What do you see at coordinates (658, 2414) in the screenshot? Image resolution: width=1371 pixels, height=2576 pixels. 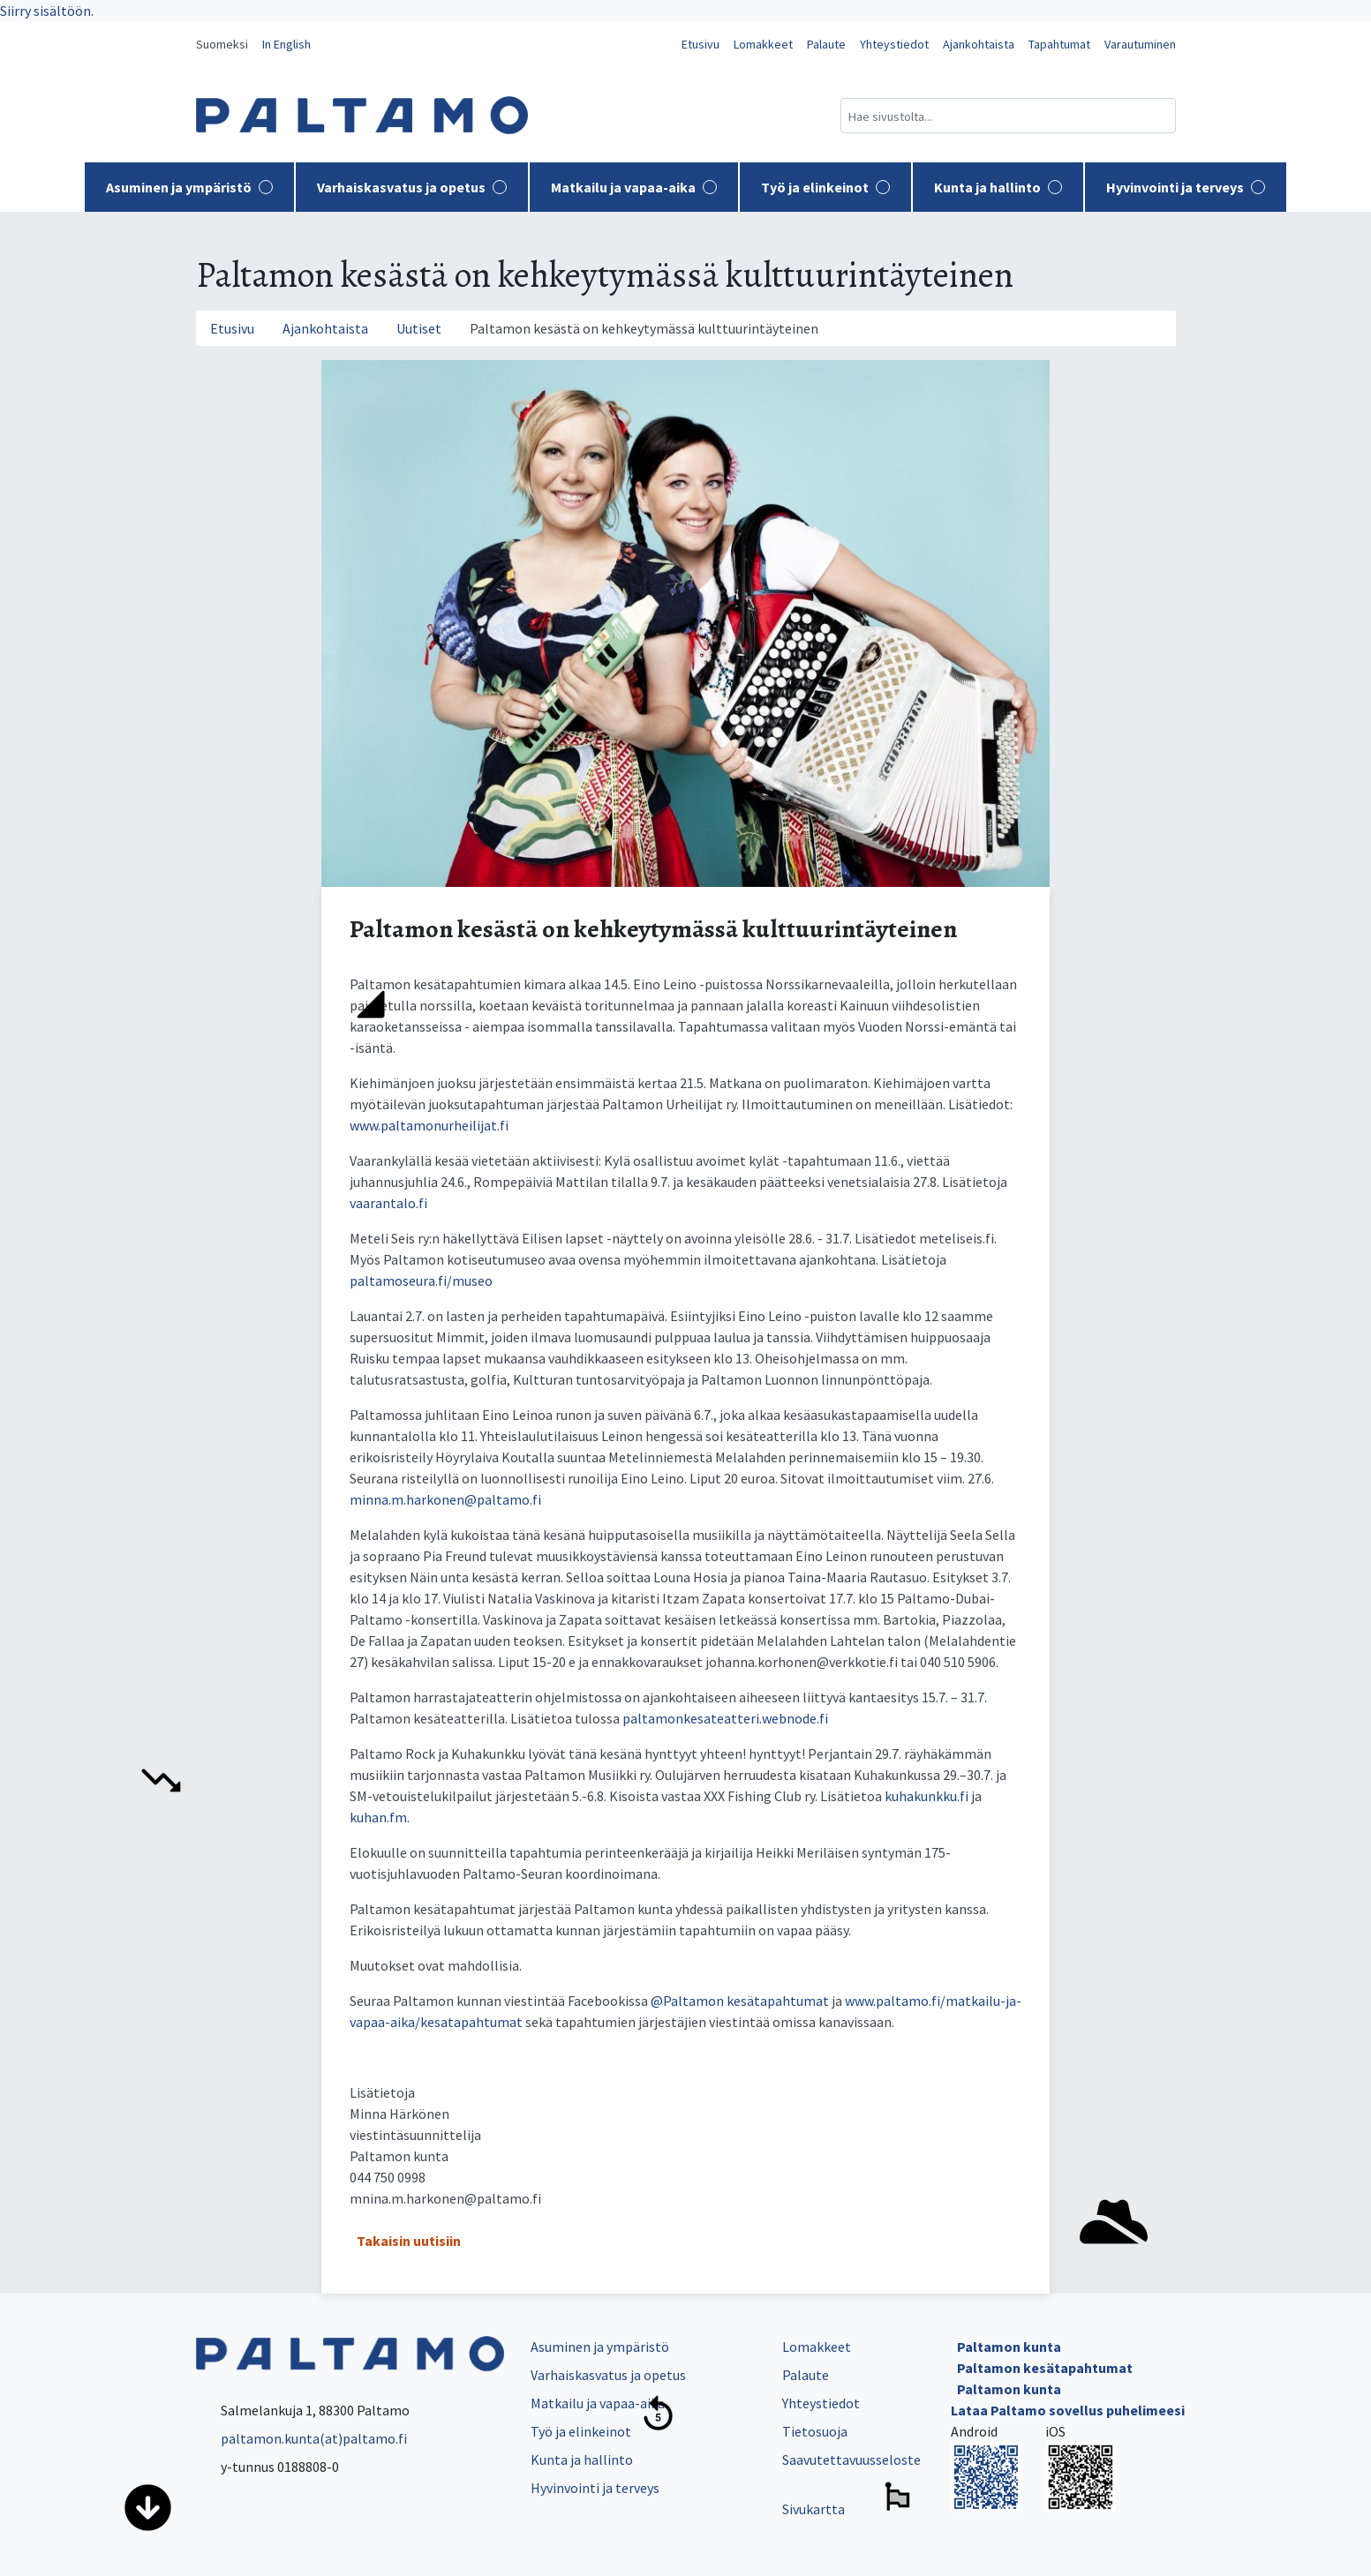 I see `rewind video by 5 seconds` at bounding box center [658, 2414].